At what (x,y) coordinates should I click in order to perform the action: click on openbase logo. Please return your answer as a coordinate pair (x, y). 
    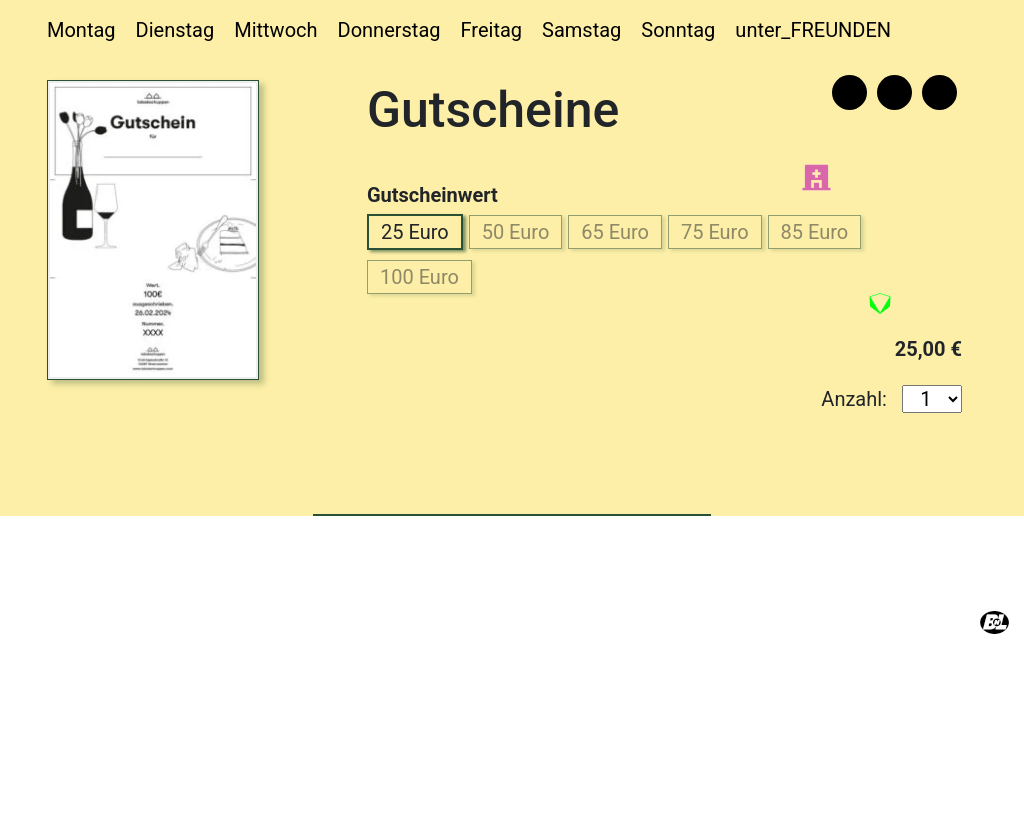
    Looking at the image, I should click on (880, 303).